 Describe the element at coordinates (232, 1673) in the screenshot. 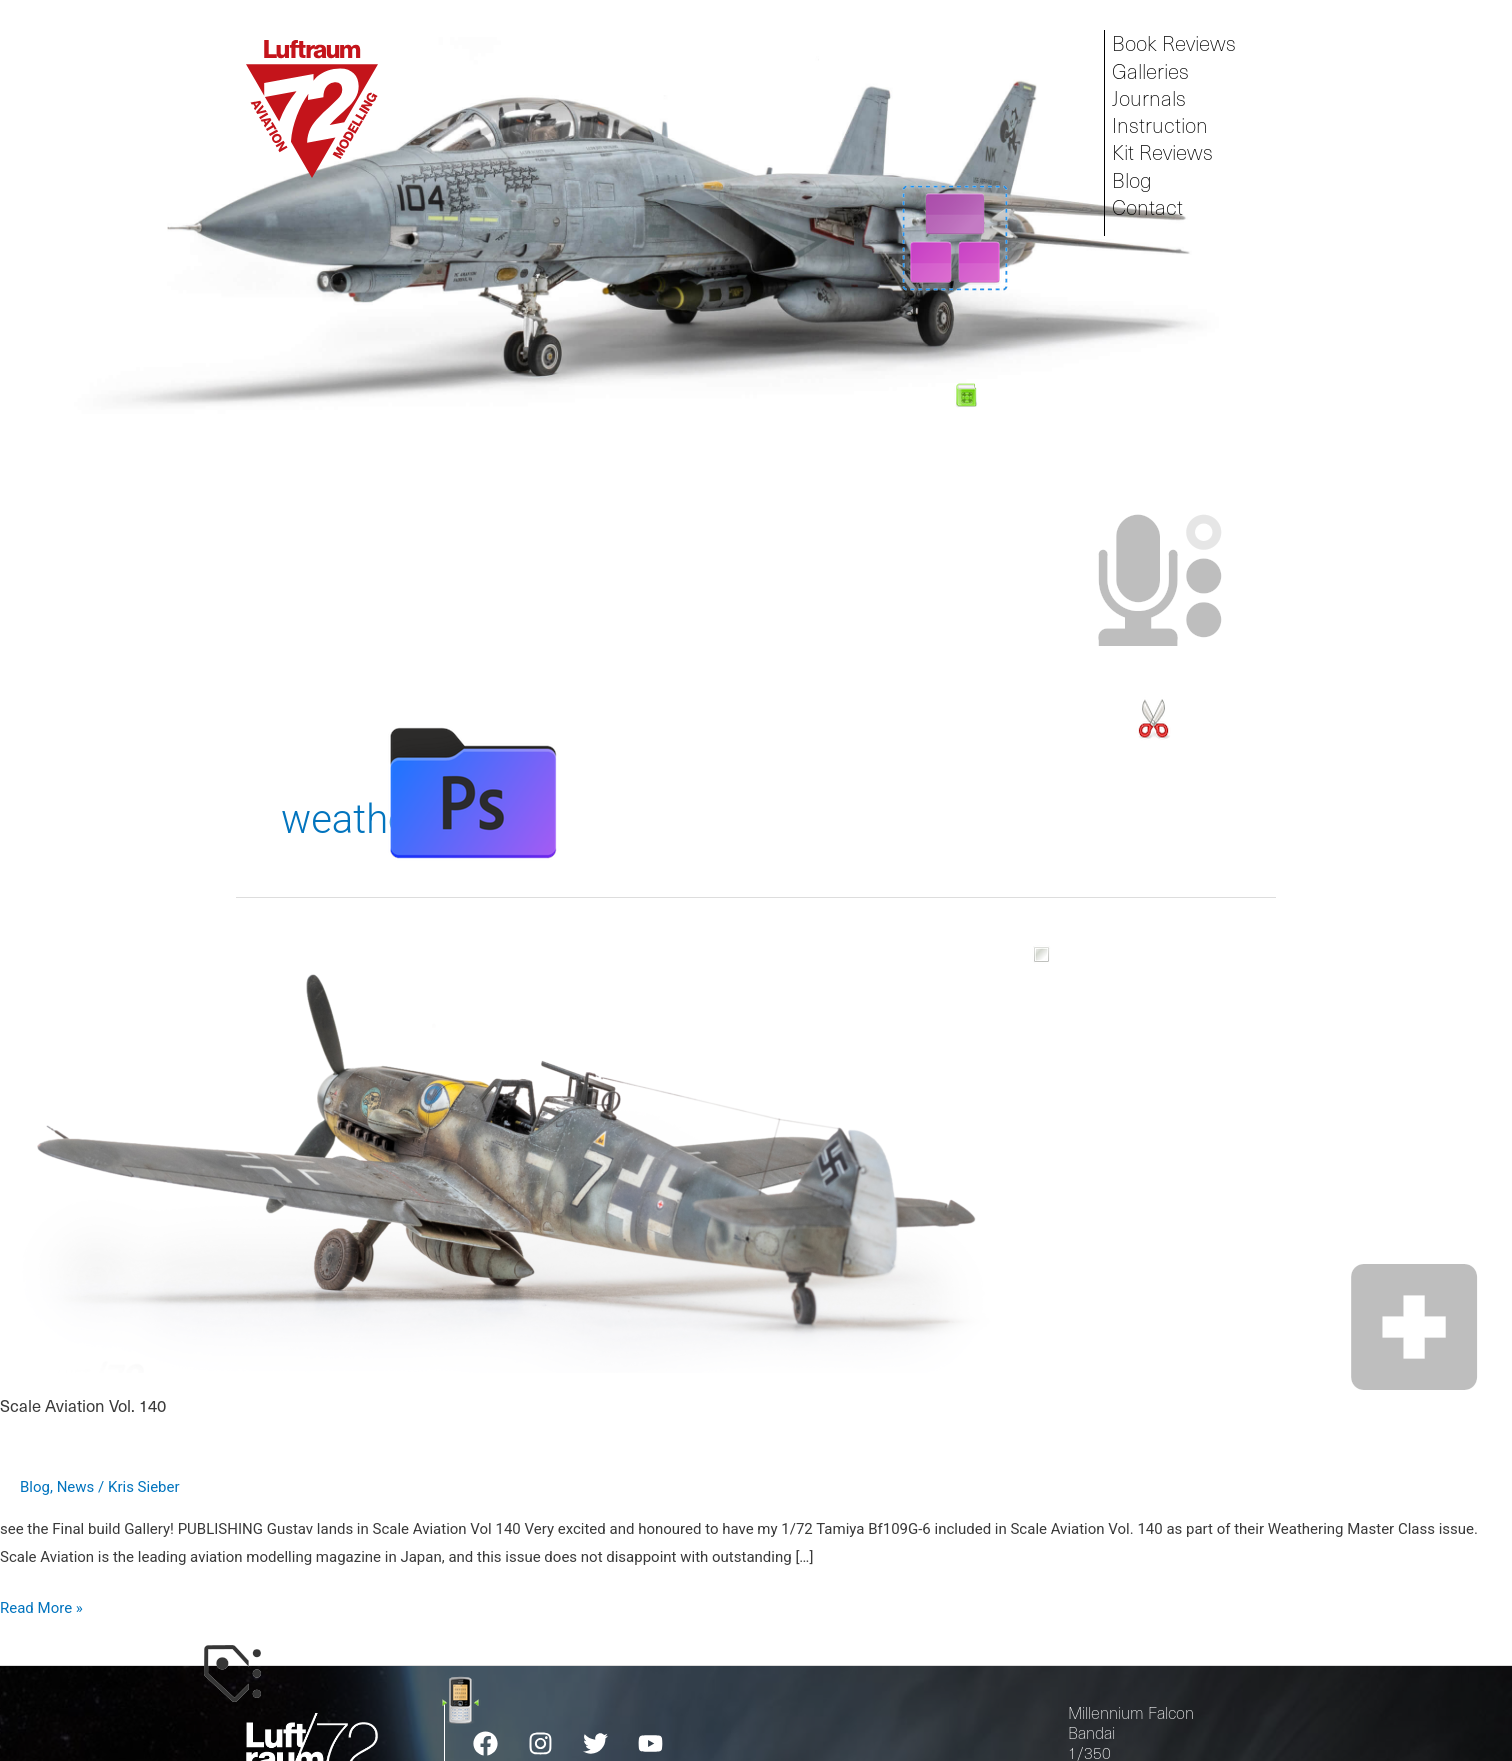

I see `view or manage music tags` at that location.